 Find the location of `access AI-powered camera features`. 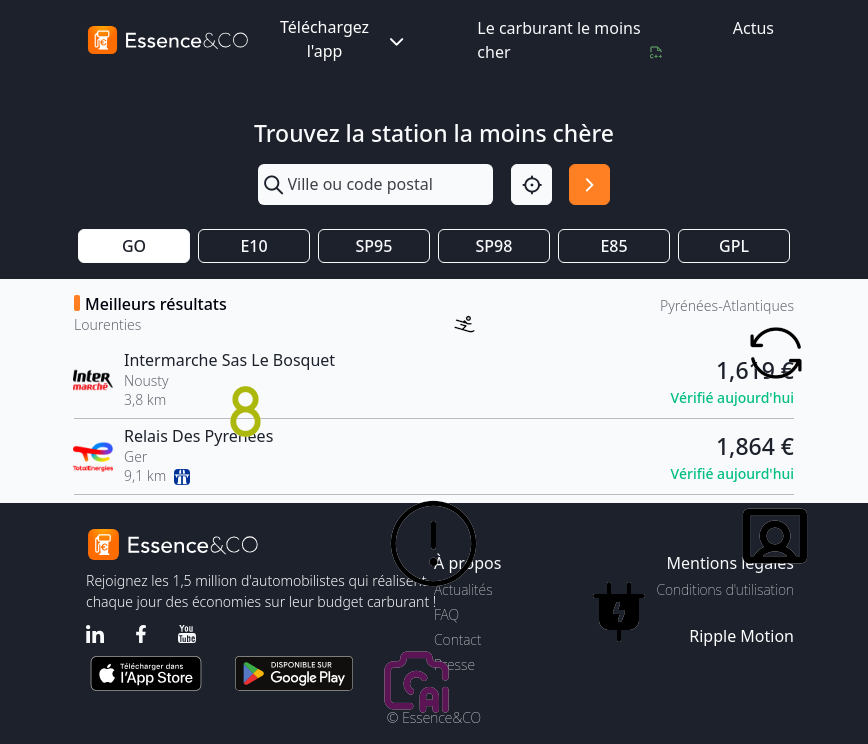

access AI-powered camera features is located at coordinates (416, 680).